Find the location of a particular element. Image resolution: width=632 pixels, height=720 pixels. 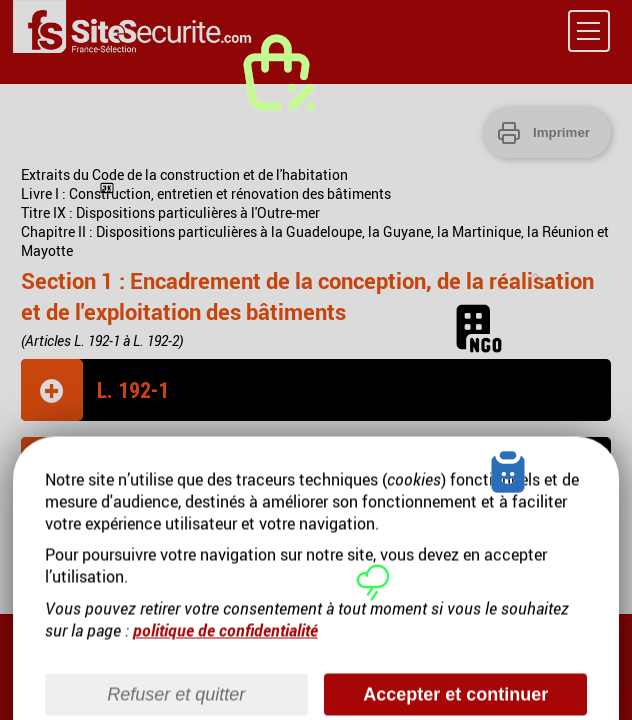

view current weather conditions is located at coordinates (373, 582).